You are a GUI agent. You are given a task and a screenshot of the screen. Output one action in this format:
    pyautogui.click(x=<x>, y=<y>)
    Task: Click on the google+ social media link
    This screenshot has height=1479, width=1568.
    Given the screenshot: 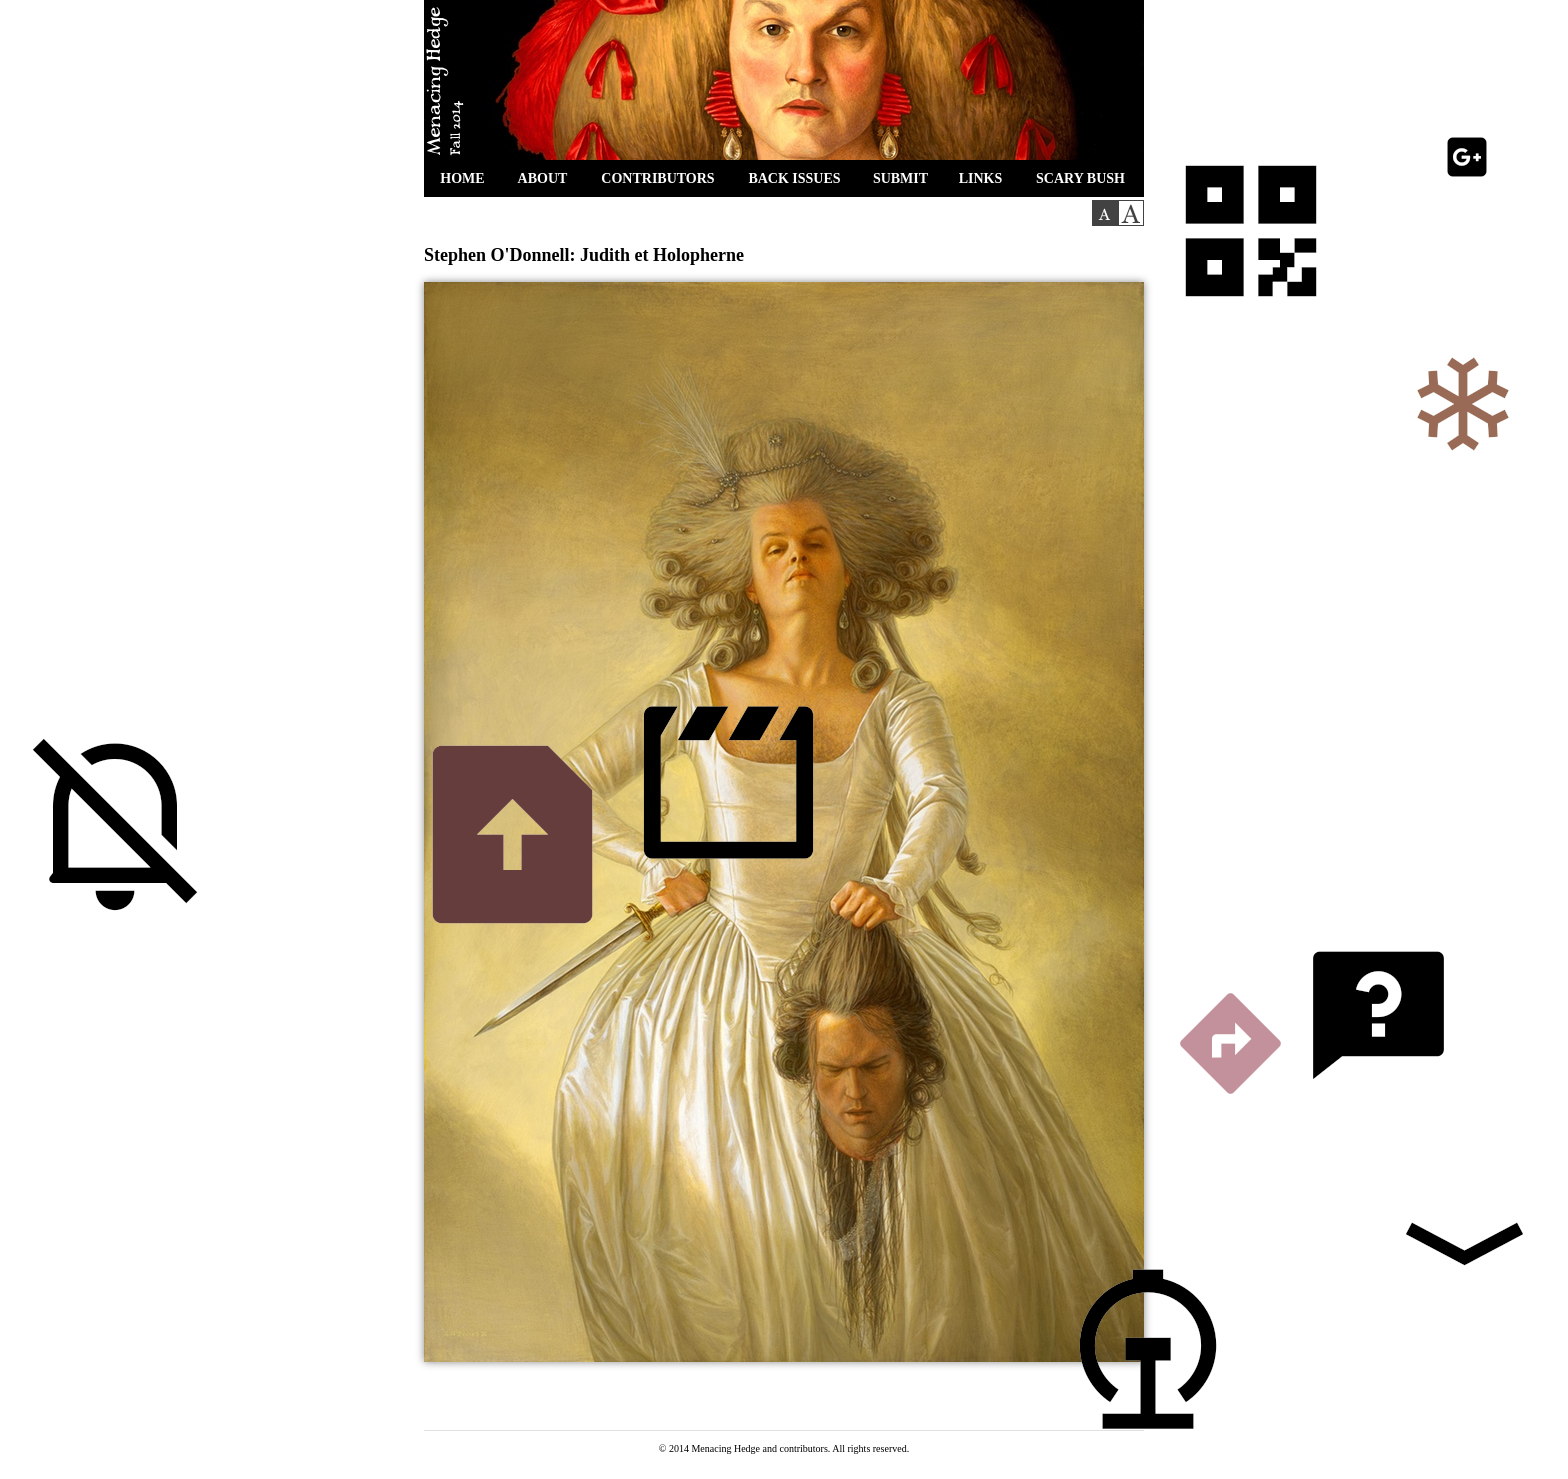 What is the action you would take?
    pyautogui.click(x=1467, y=157)
    